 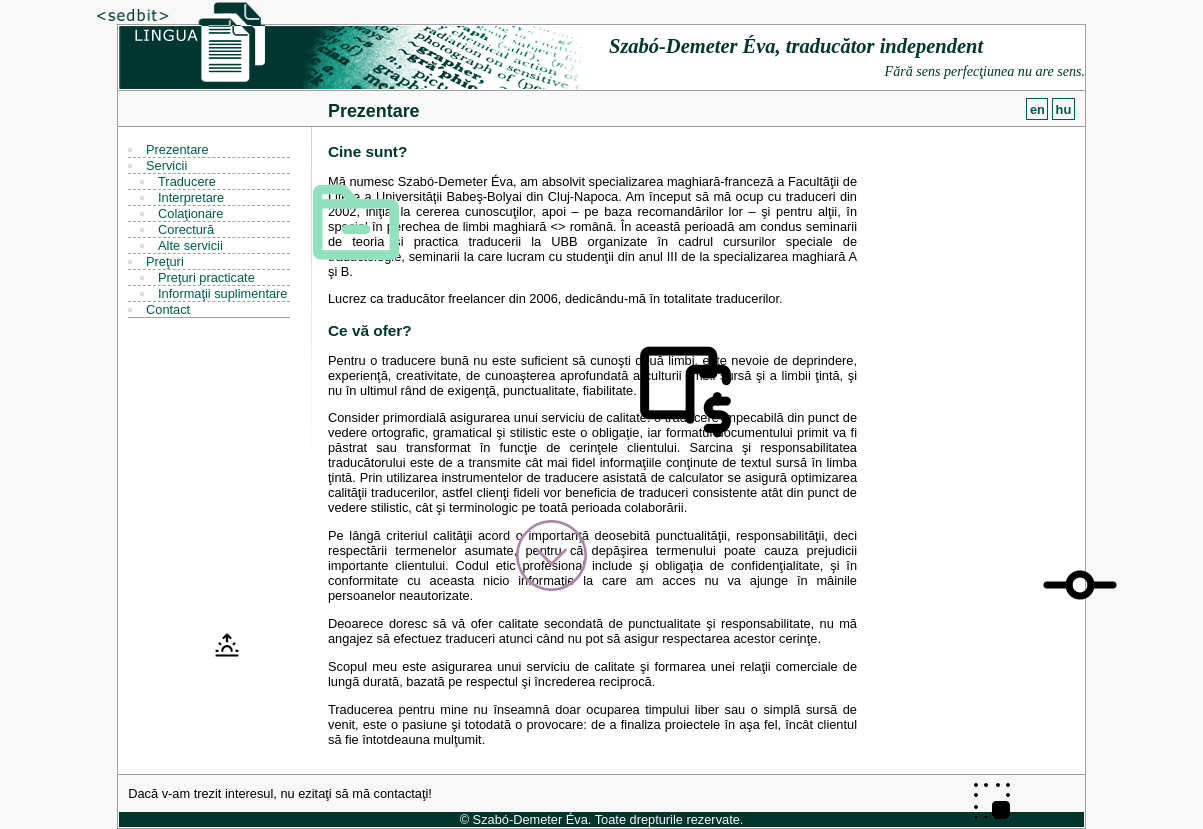 What do you see at coordinates (992, 801) in the screenshot?
I see `align content to bottom-right corner` at bounding box center [992, 801].